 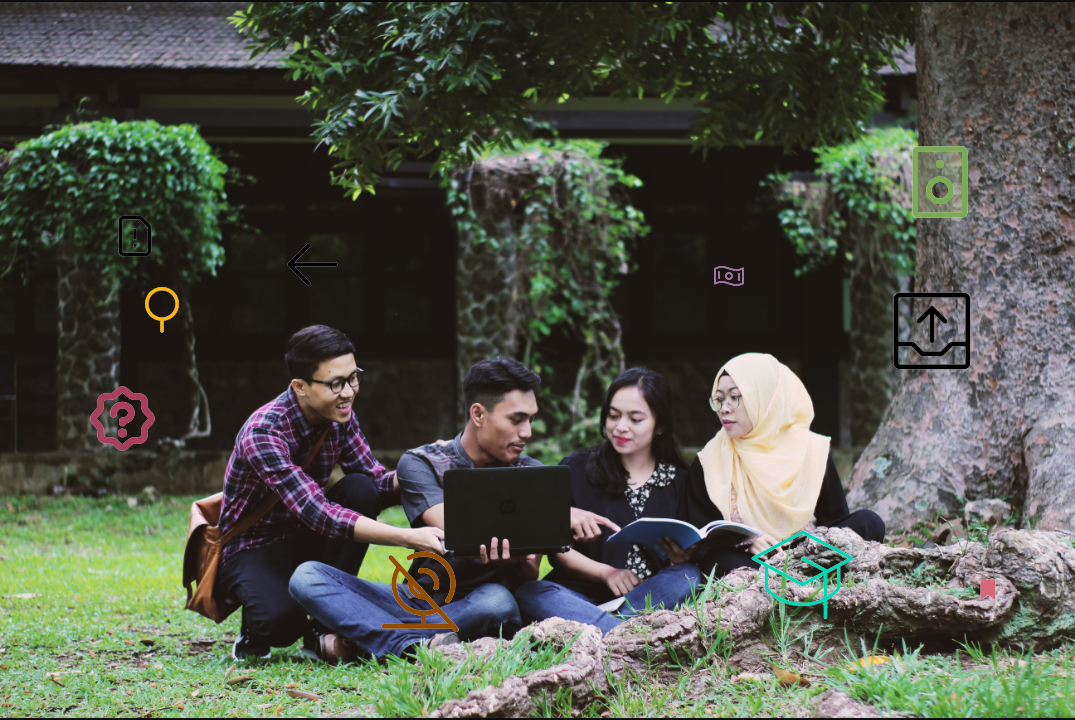 I want to click on upload file from tray, so click(x=932, y=331).